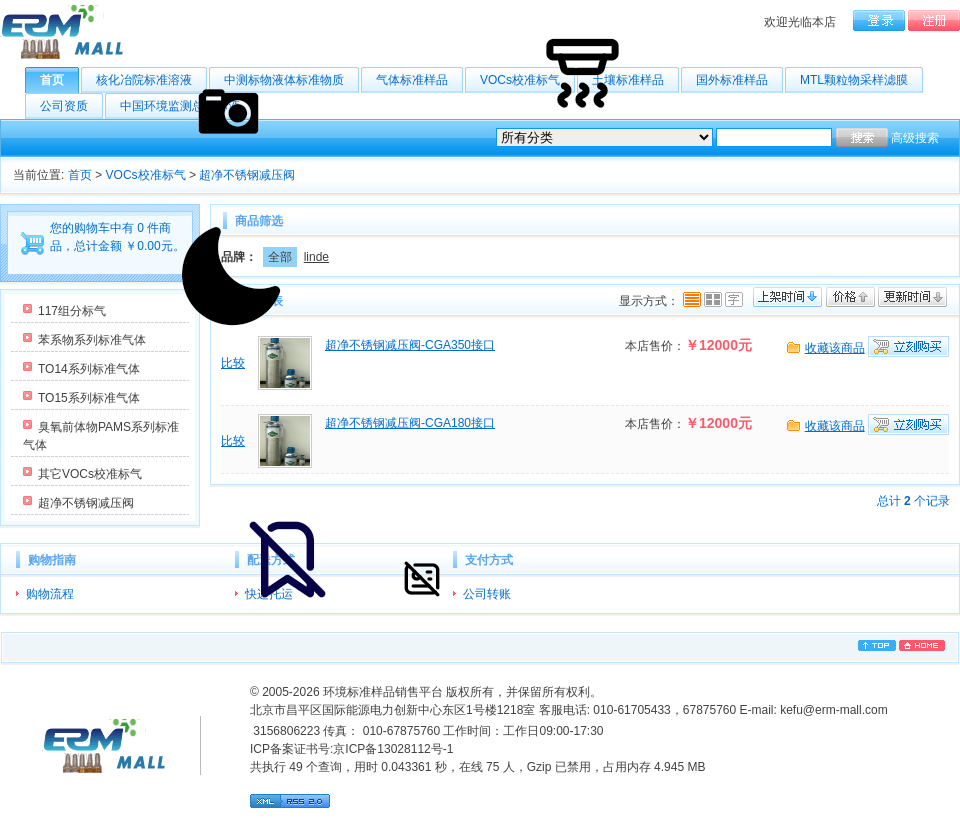 The image size is (960, 818). What do you see at coordinates (422, 579) in the screenshot?
I see `disable identity verification` at bounding box center [422, 579].